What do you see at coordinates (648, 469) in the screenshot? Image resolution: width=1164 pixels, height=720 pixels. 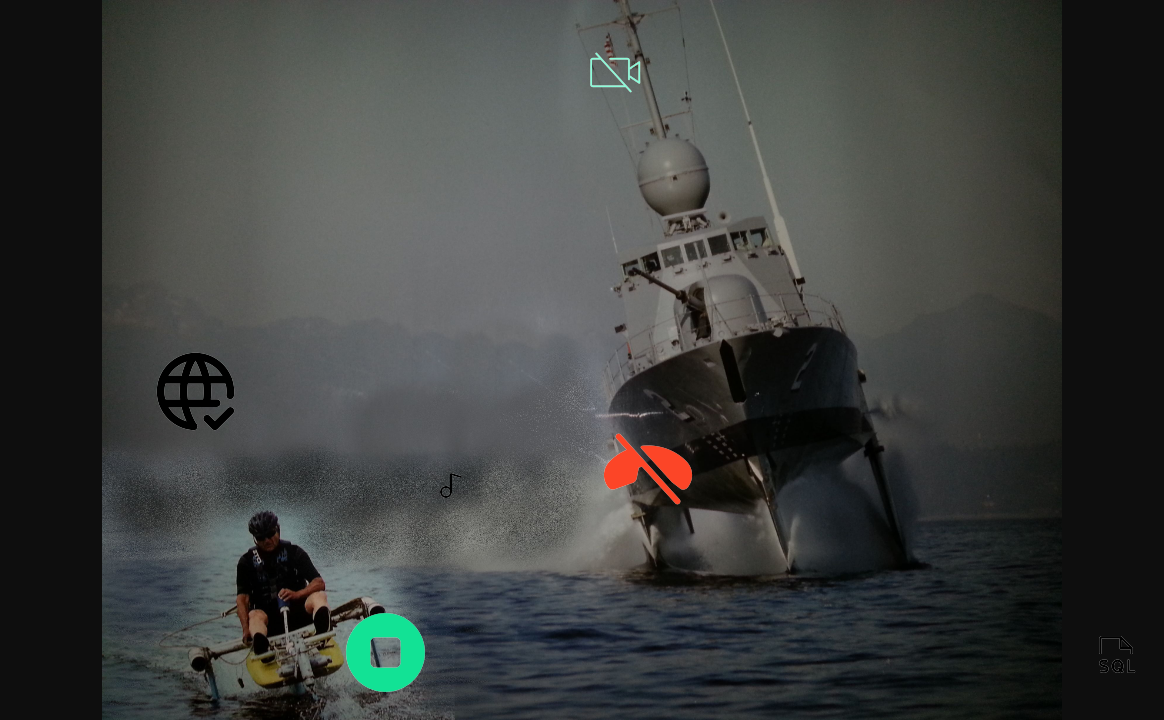 I see `end or decline an incoming call` at bounding box center [648, 469].